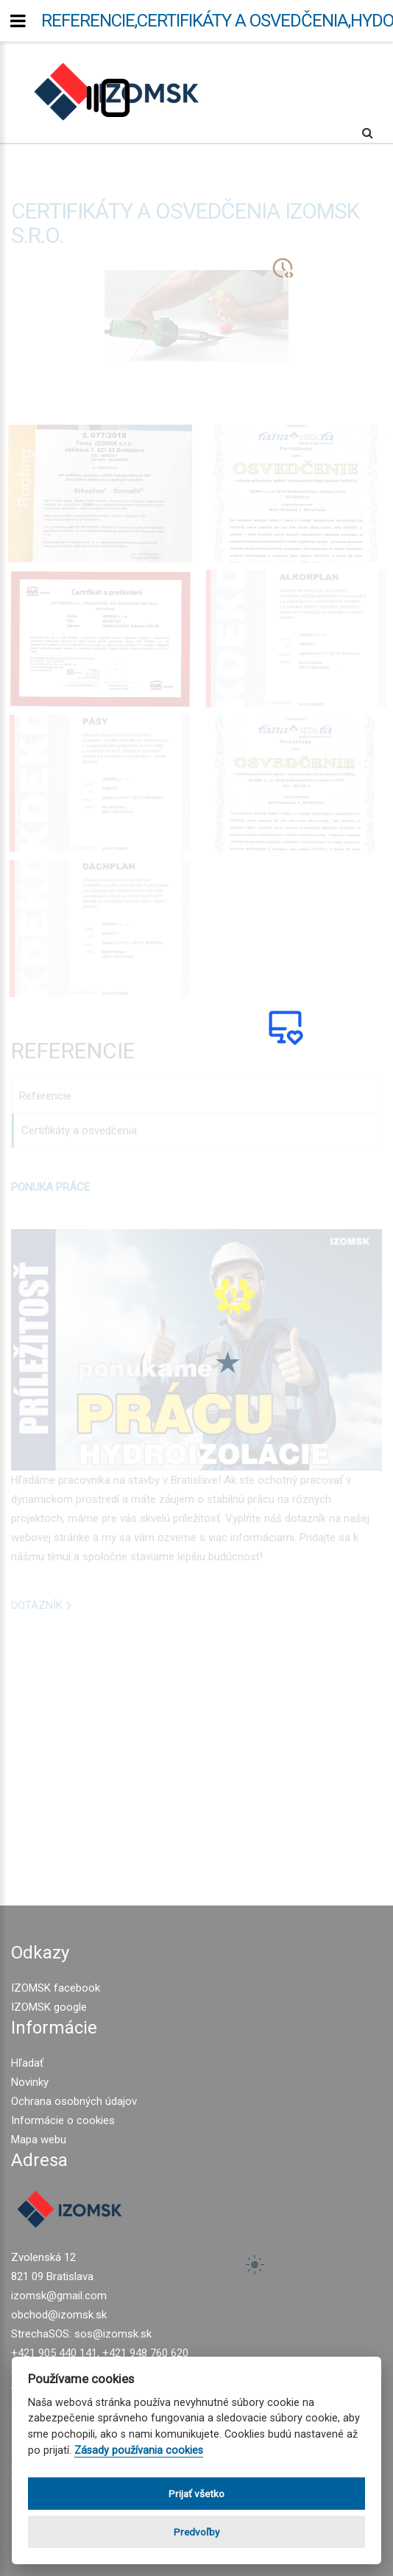 The height and width of the screenshot is (2576, 393). What do you see at coordinates (283, 268) in the screenshot?
I see `view or edit scheduled code execution` at bounding box center [283, 268].